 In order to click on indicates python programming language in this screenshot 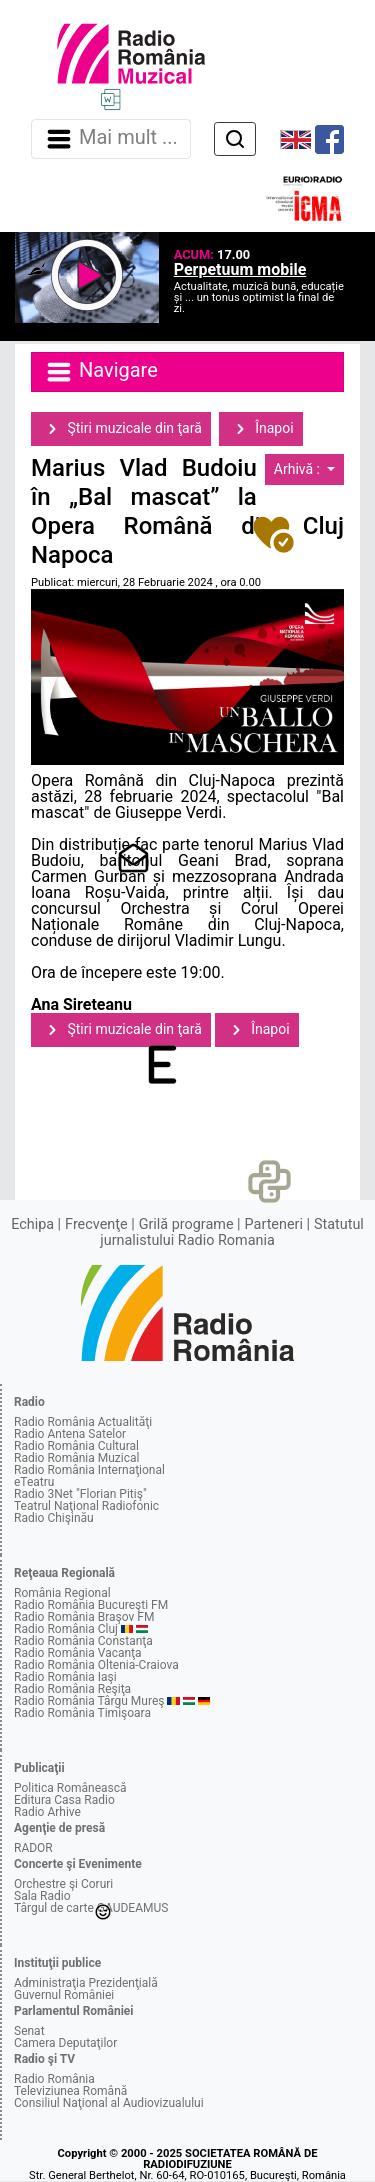, I will do `click(269, 1181)`.